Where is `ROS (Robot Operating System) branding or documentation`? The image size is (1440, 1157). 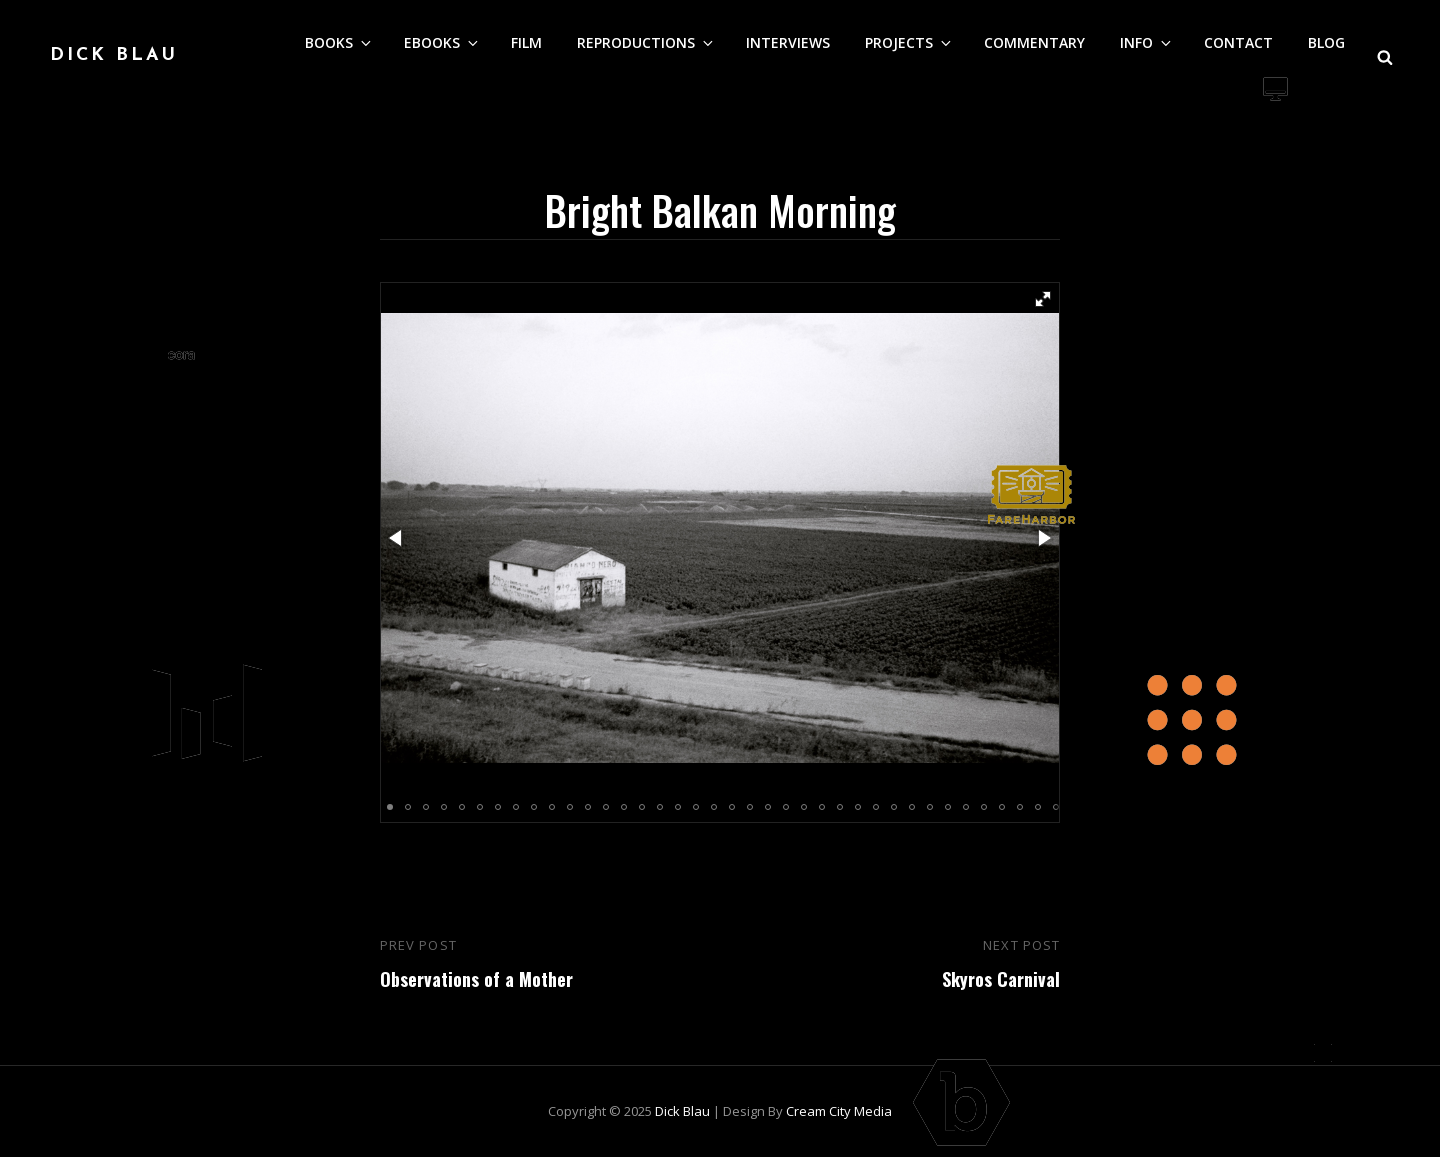
ROS (Robot Operating System) branding or documentation is located at coordinates (1192, 720).